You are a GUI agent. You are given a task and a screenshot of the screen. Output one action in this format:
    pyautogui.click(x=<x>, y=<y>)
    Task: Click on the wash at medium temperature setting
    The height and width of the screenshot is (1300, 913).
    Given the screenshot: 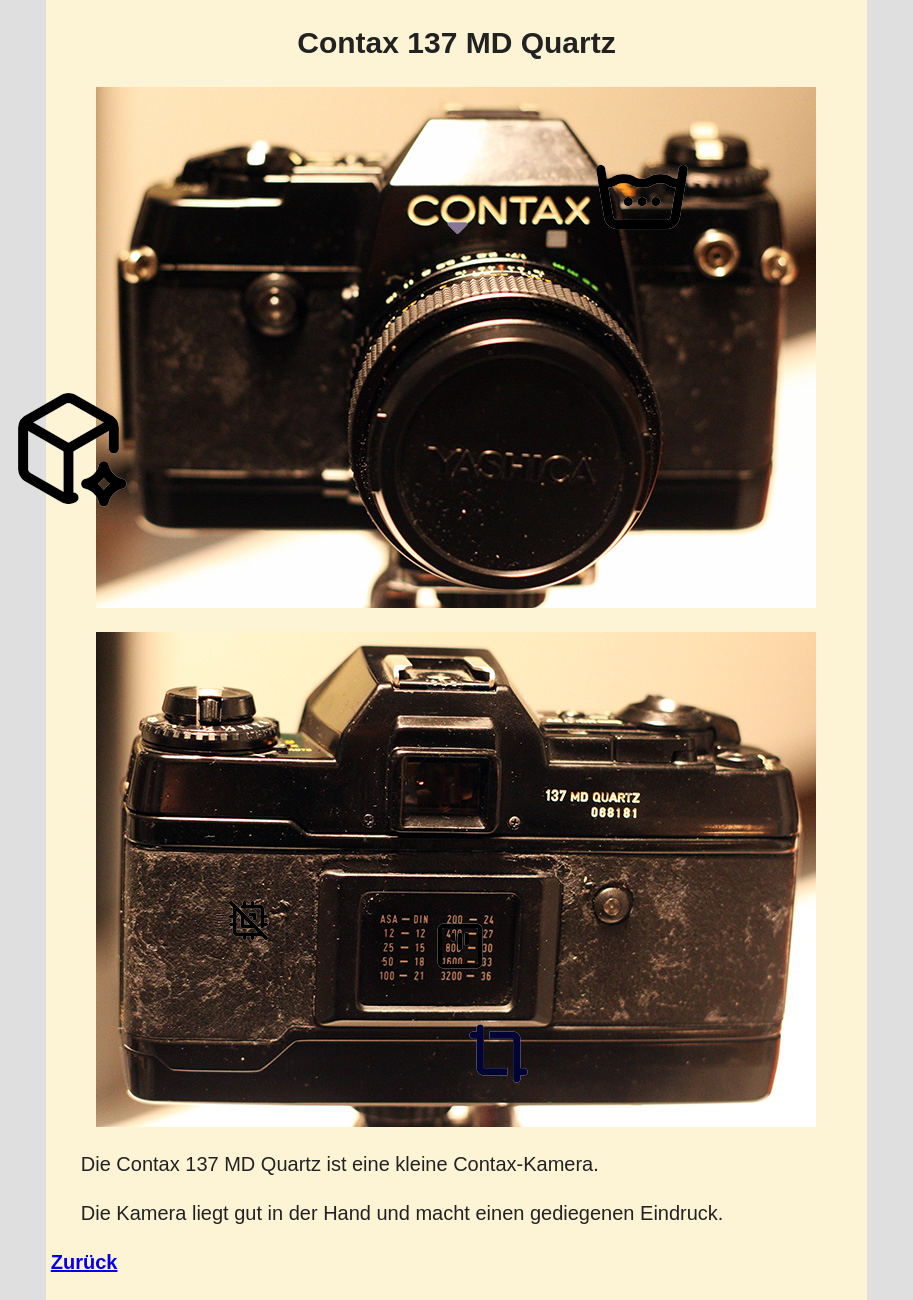 What is the action you would take?
    pyautogui.click(x=642, y=197)
    